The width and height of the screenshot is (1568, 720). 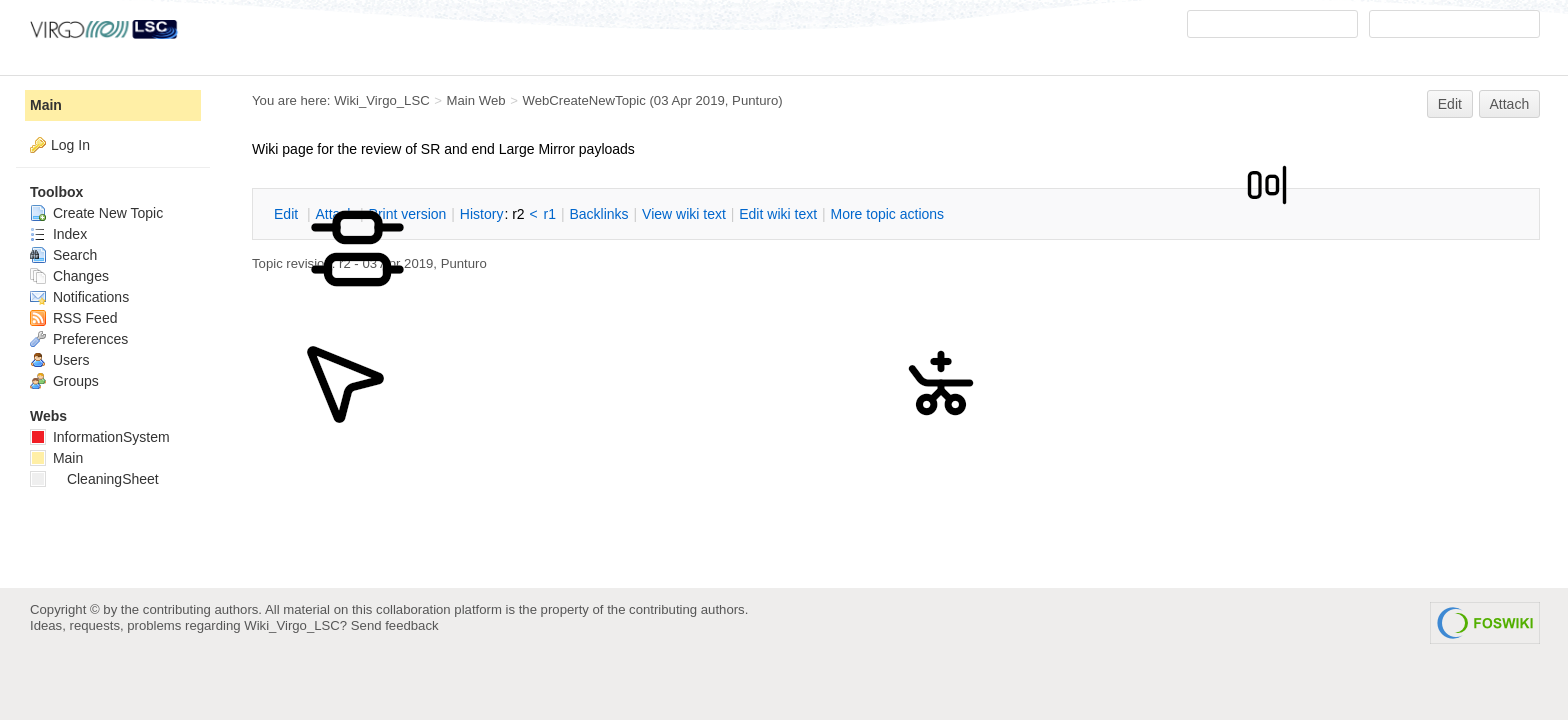 I want to click on cursor or pointer indicator, so click(x=343, y=382).